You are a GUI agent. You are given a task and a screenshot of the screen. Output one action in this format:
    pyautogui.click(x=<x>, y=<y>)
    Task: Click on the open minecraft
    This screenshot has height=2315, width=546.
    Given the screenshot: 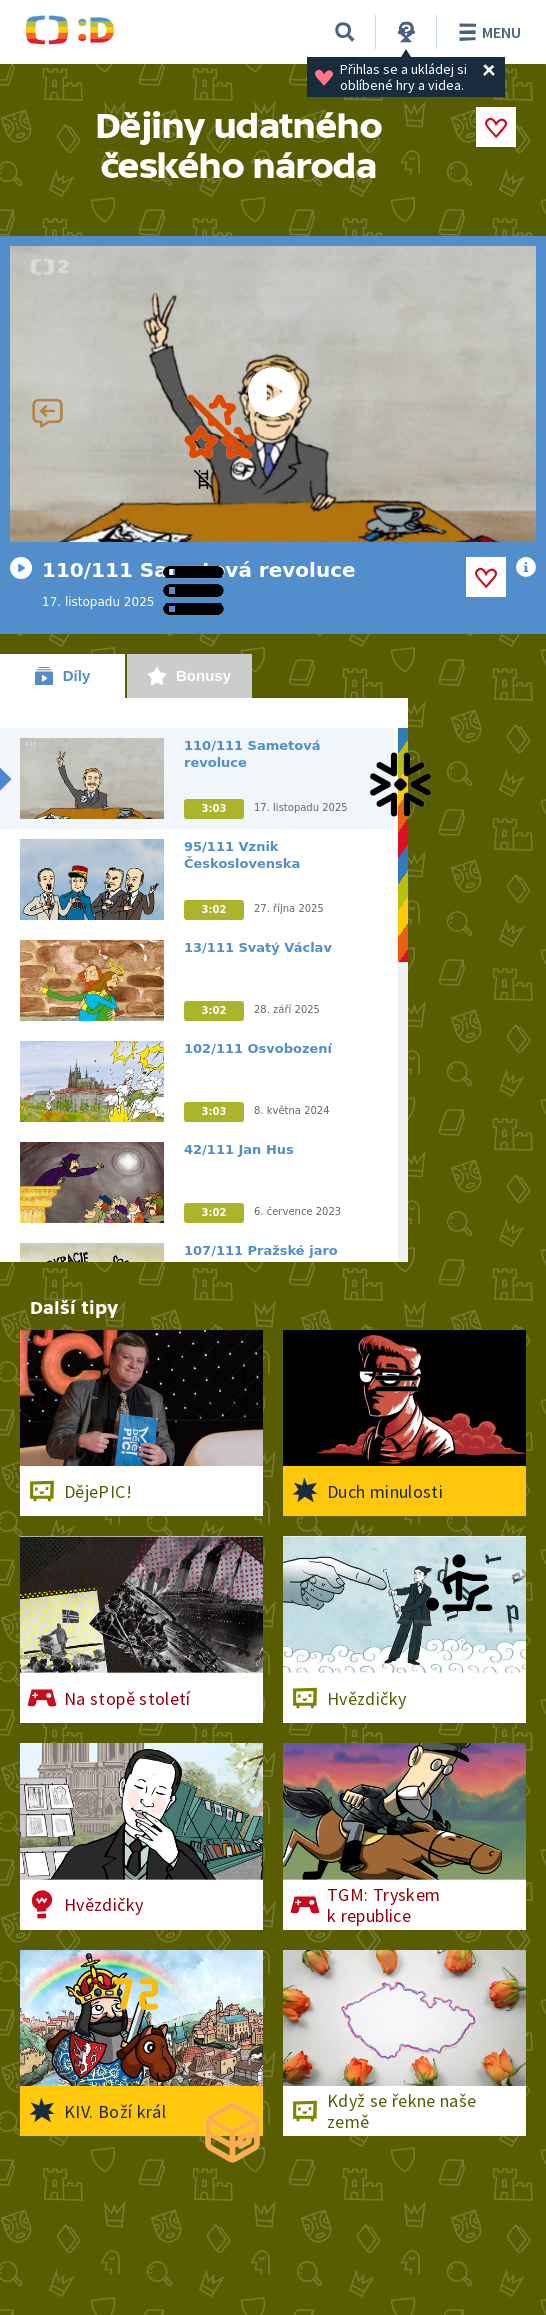 What is the action you would take?
    pyautogui.click(x=232, y=2132)
    